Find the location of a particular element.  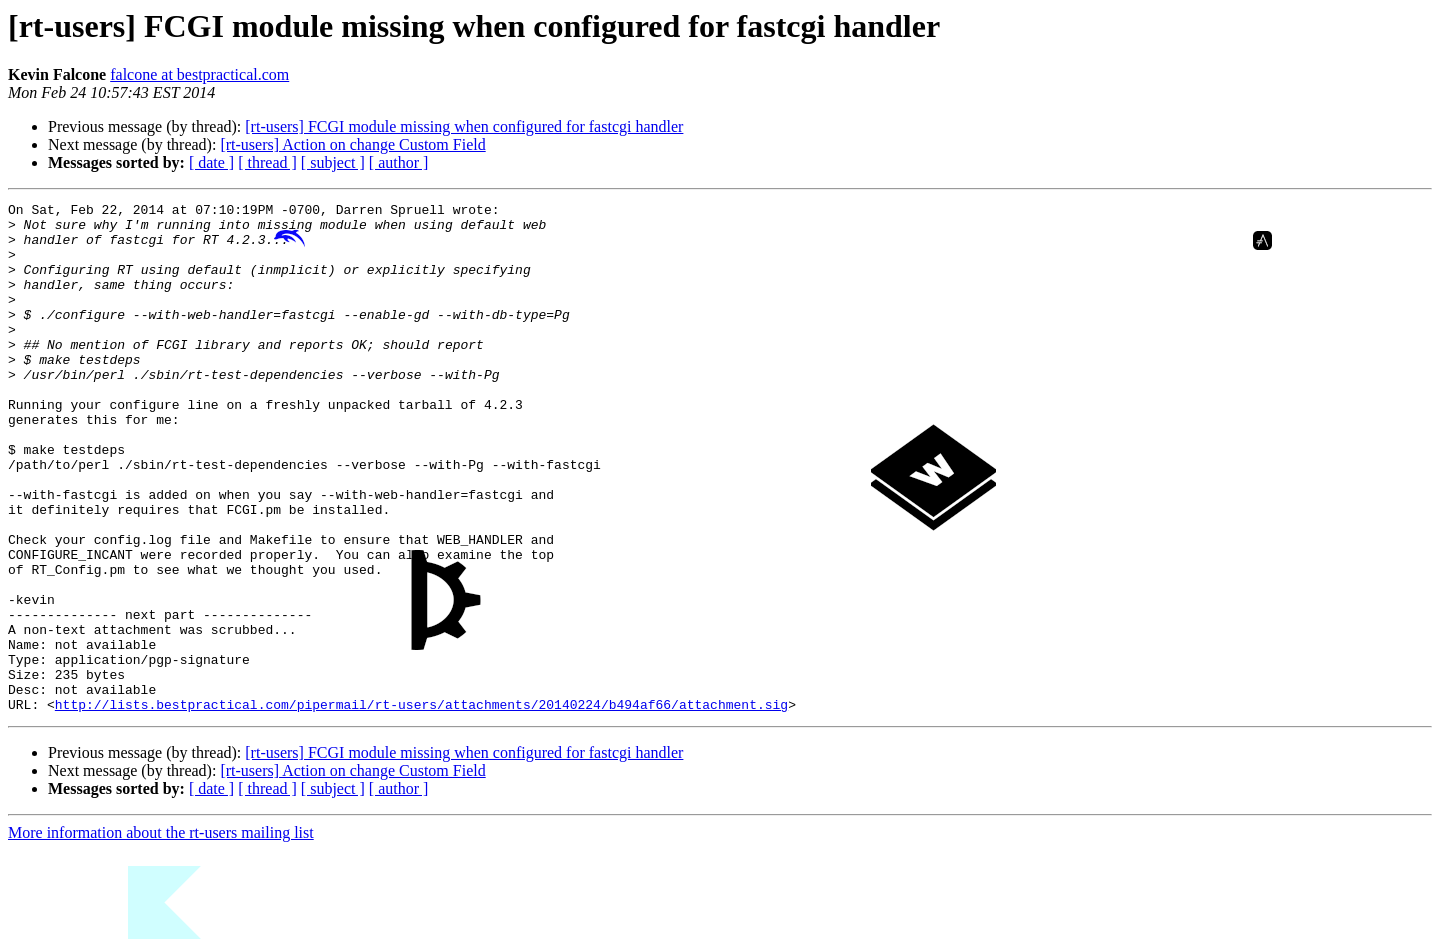

asciidoctor documentation tool logo is located at coordinates (1262, 240).